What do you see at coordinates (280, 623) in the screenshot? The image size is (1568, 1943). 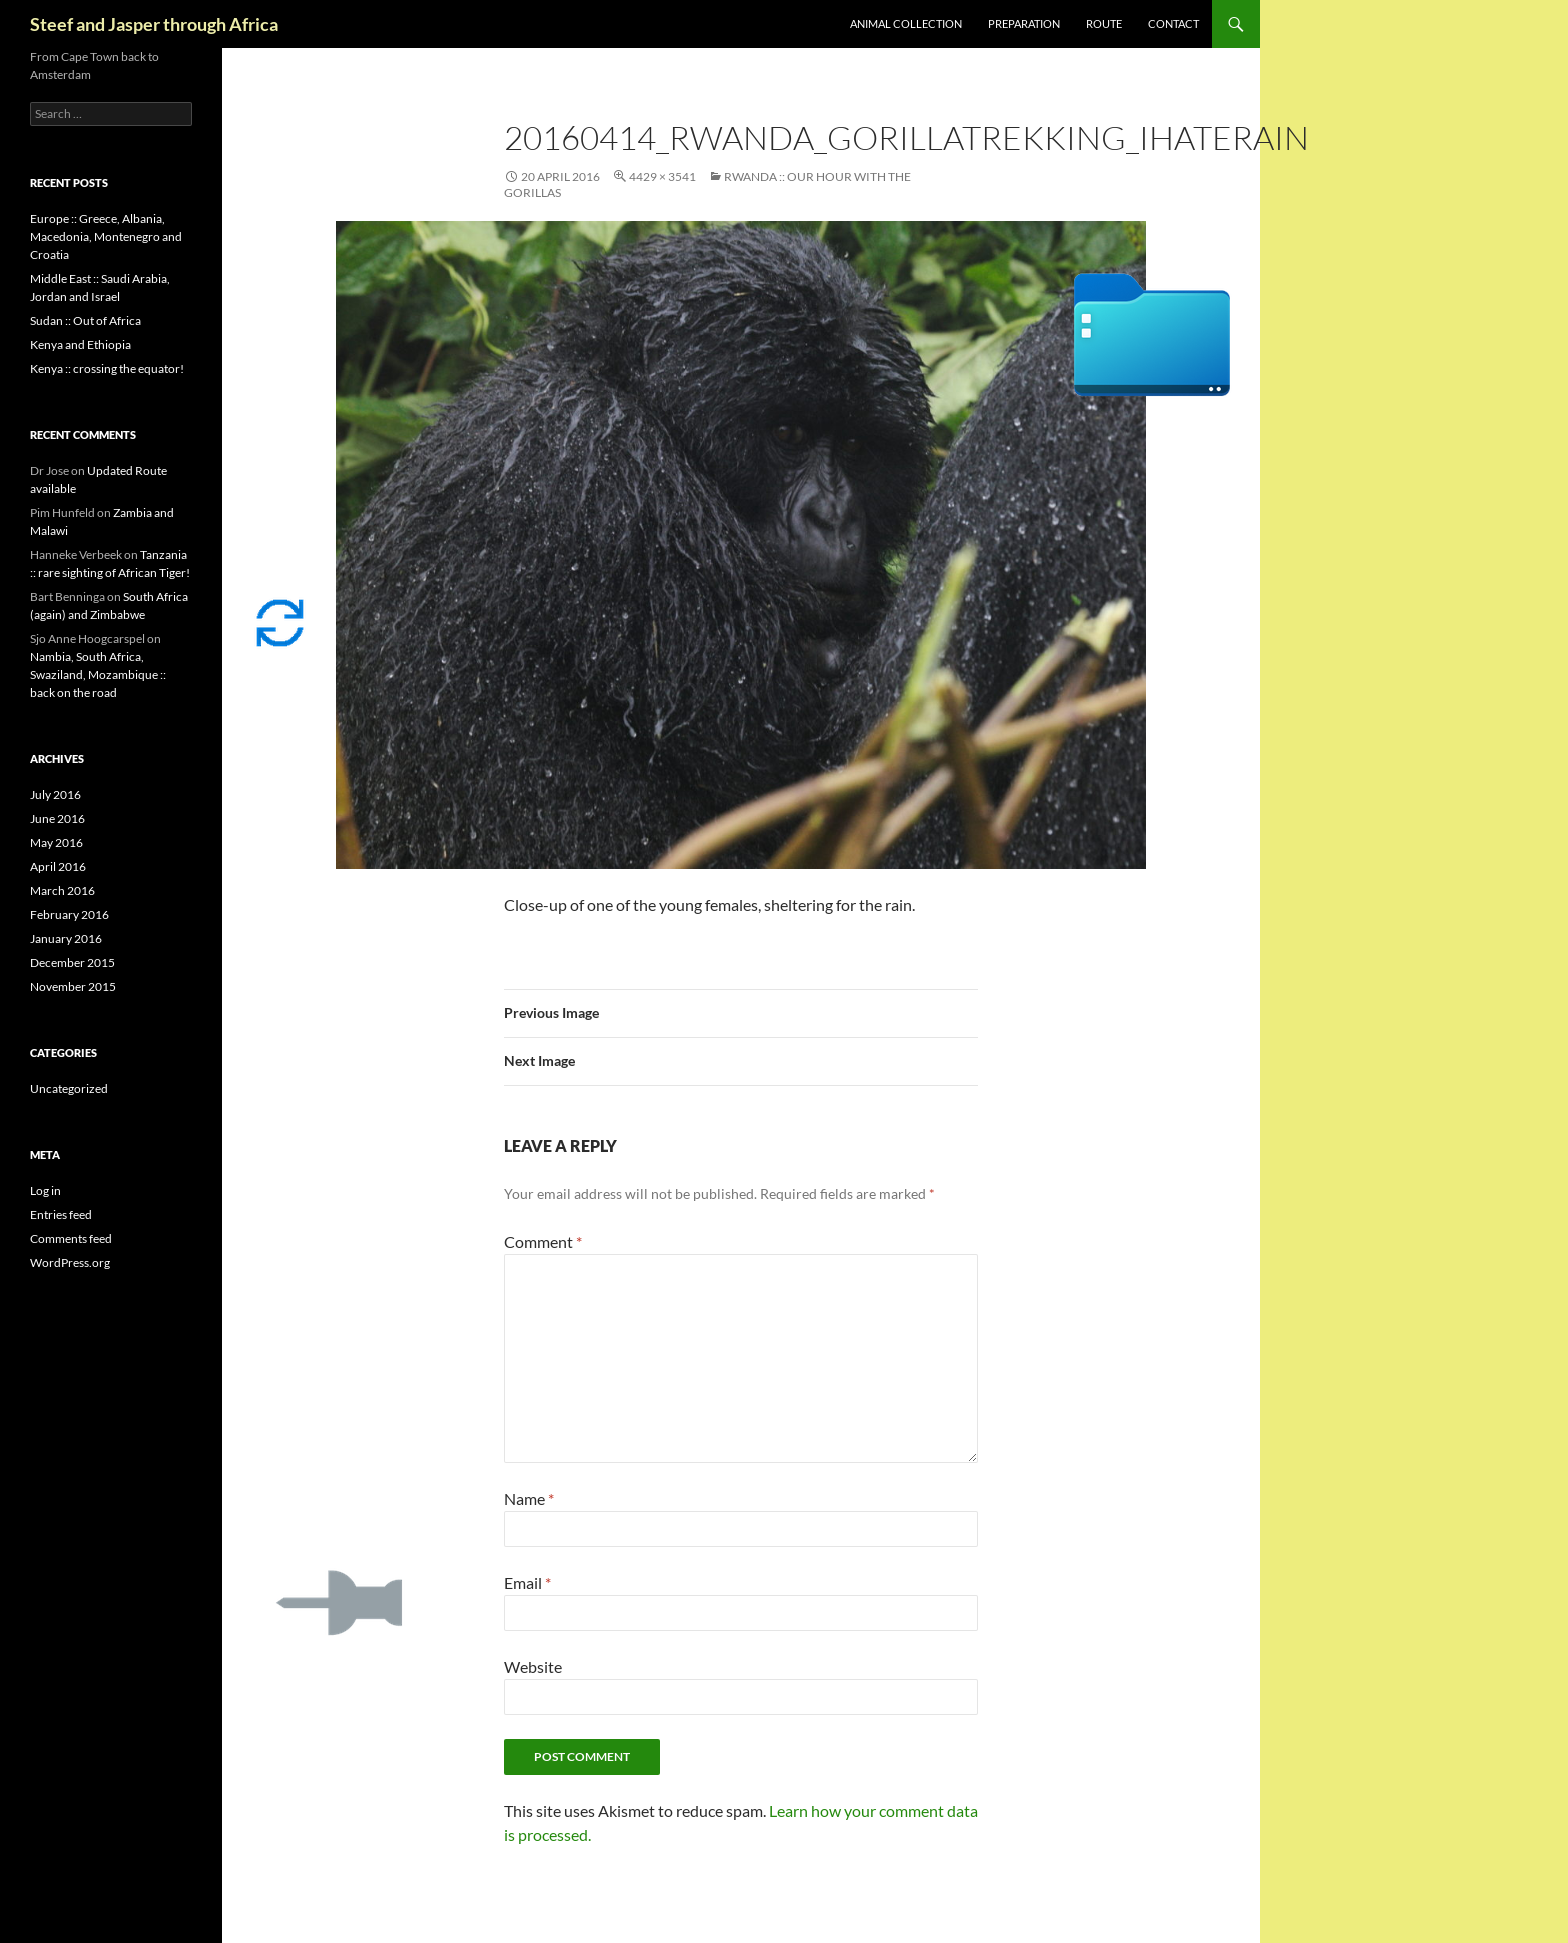 I see `indicates OneDrive is currently syncing files` at bounding box center [280, 623].